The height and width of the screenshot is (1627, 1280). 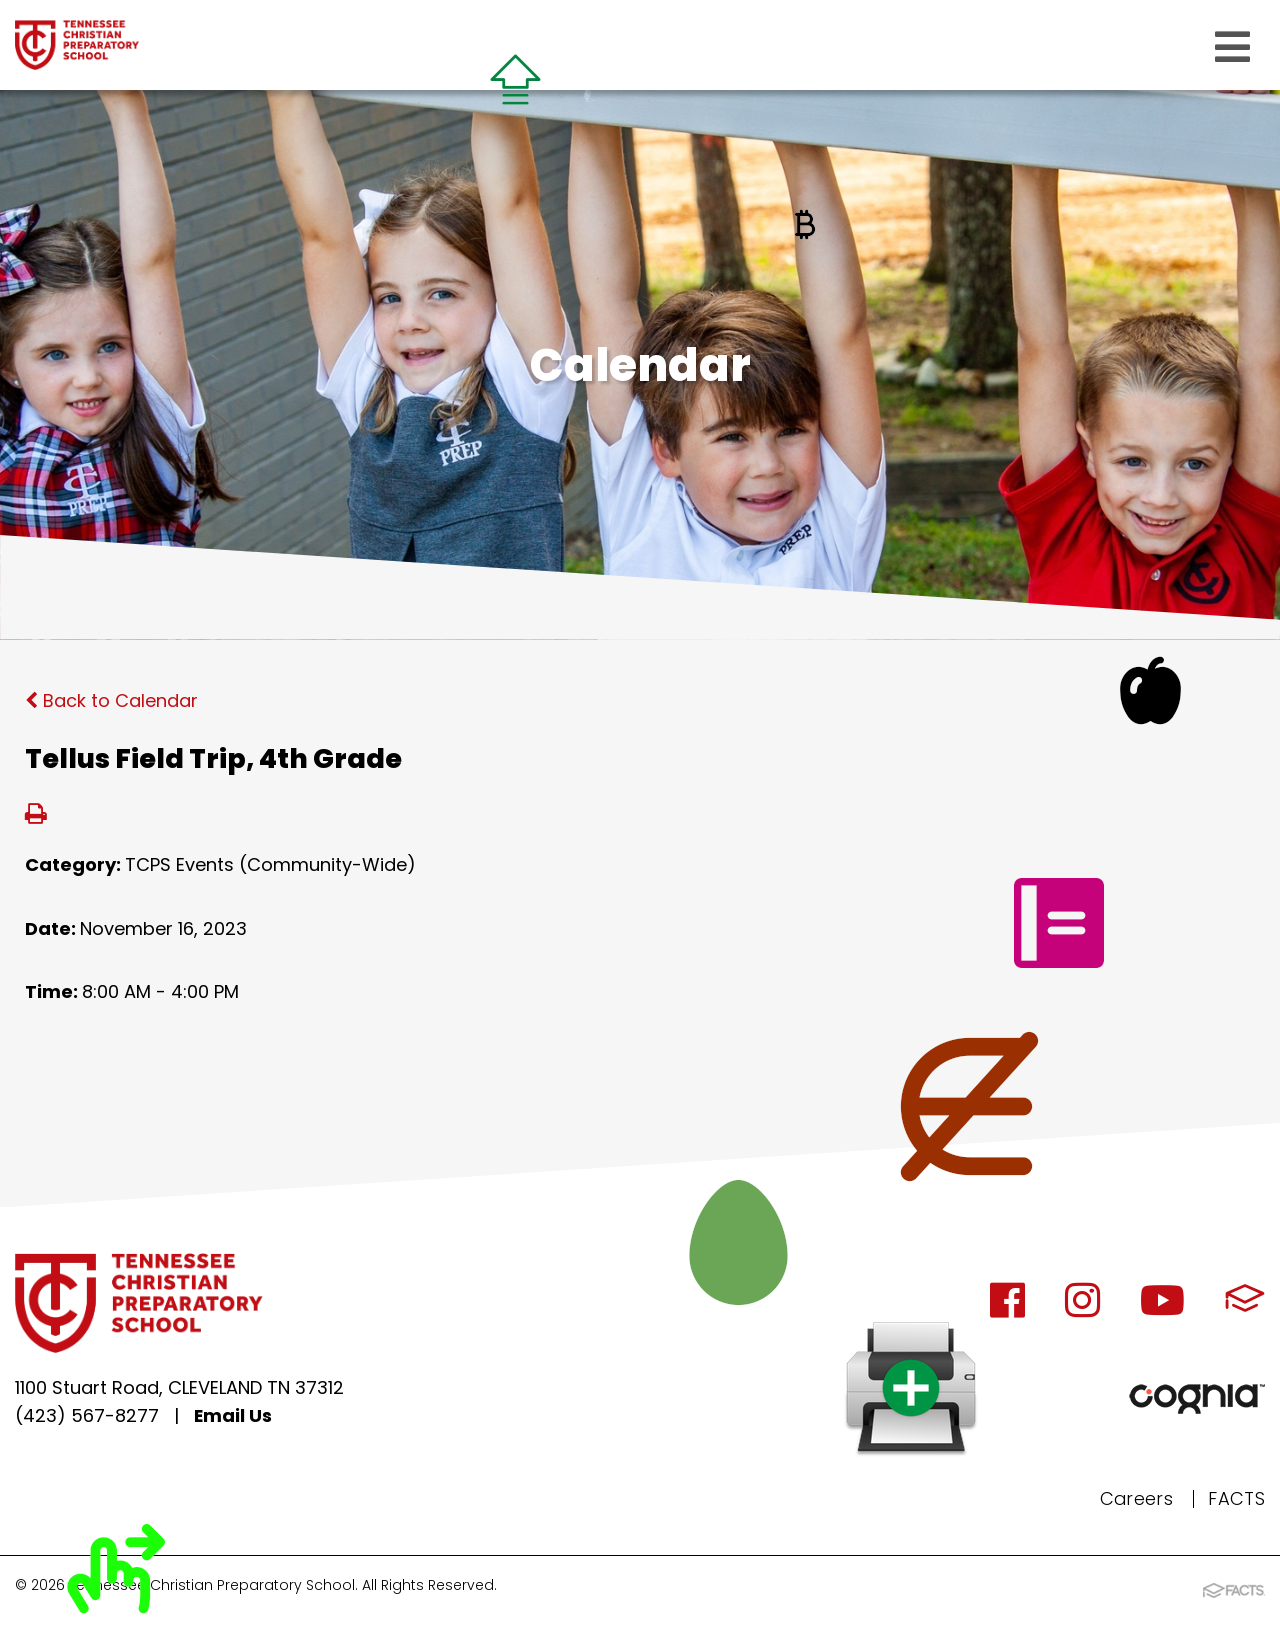 What do you see at coordinates (969, 1106) in the screenshot?
I see `indicates item is not part of a set or group` at bounding box center [969, 1106].